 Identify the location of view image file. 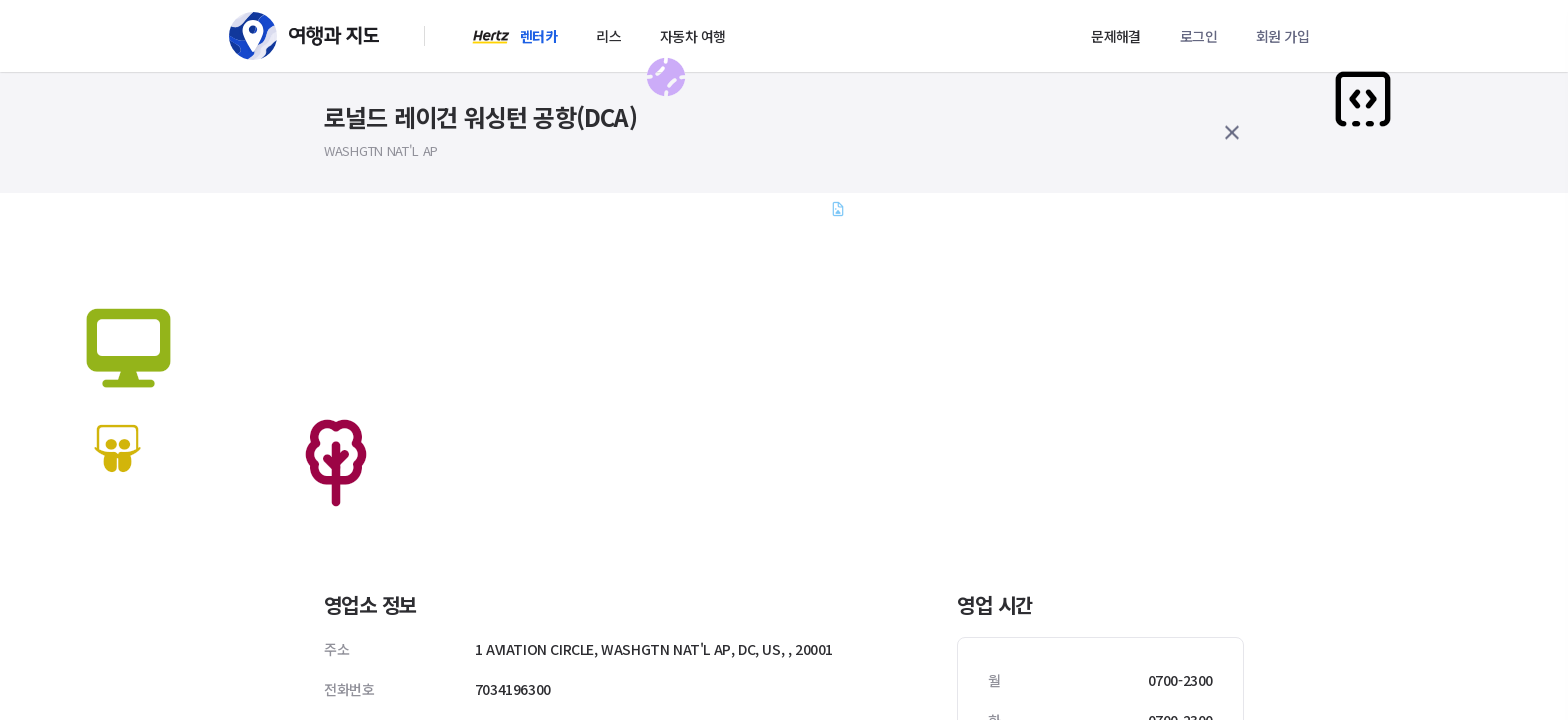
(838, 209).